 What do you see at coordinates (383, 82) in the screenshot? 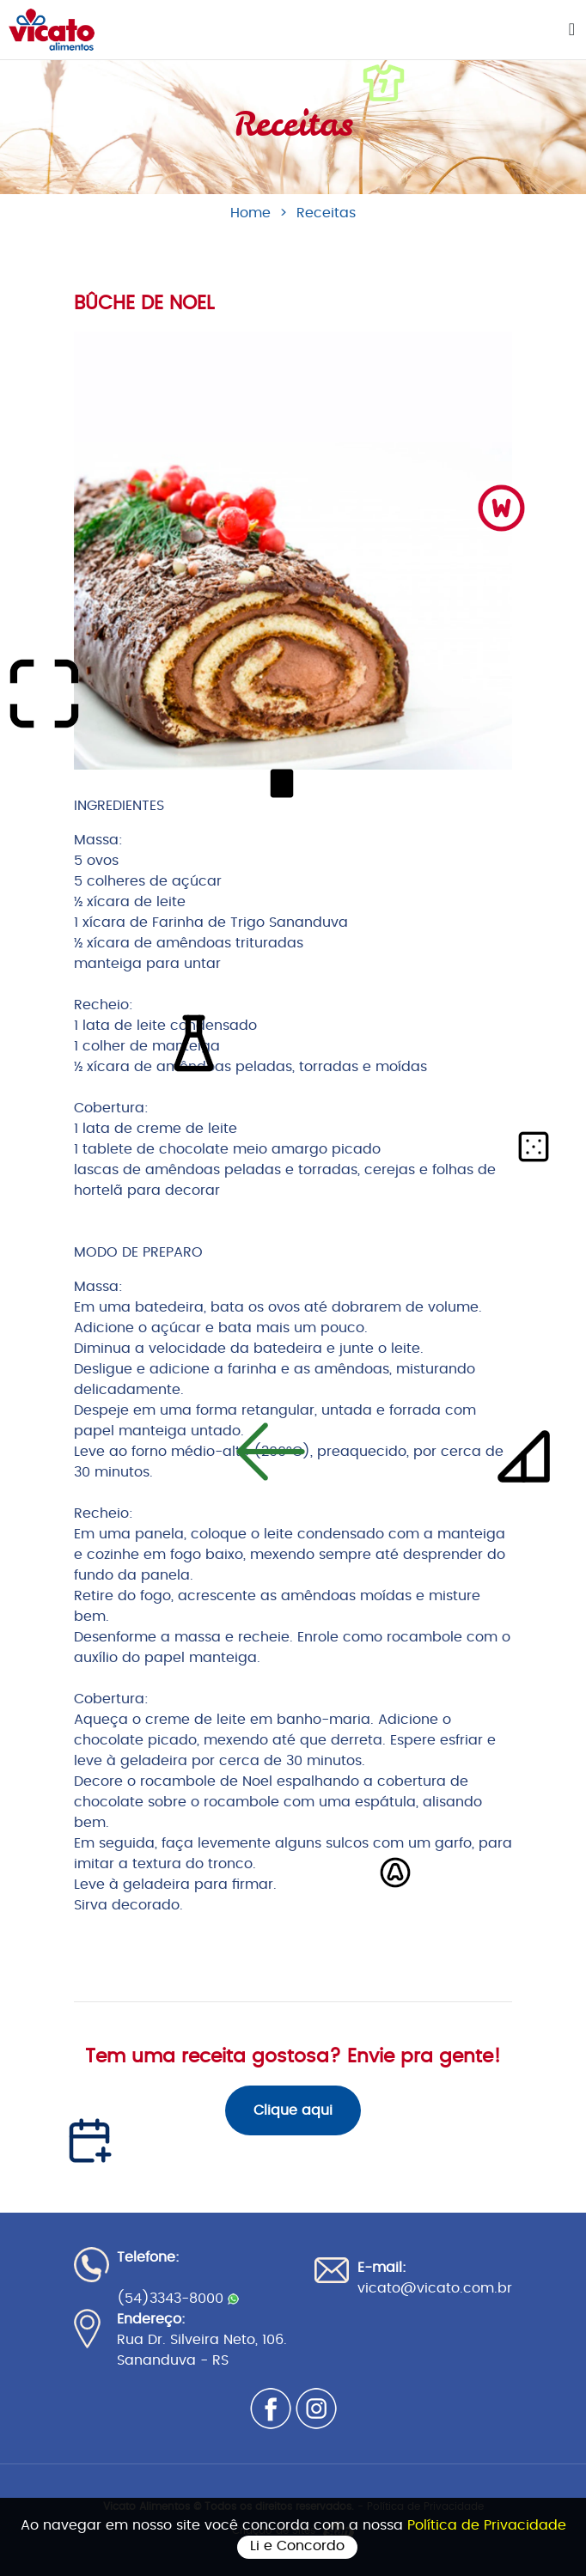
I see `select team jersey or player number` at bounding box center [383, 82].